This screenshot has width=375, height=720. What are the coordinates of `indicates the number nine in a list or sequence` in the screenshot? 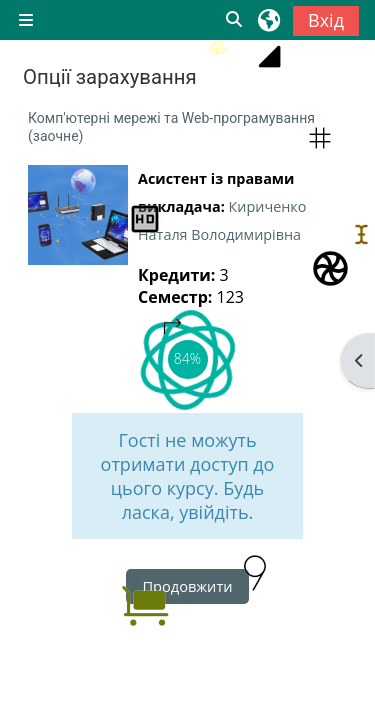 It's located at (255, 573).